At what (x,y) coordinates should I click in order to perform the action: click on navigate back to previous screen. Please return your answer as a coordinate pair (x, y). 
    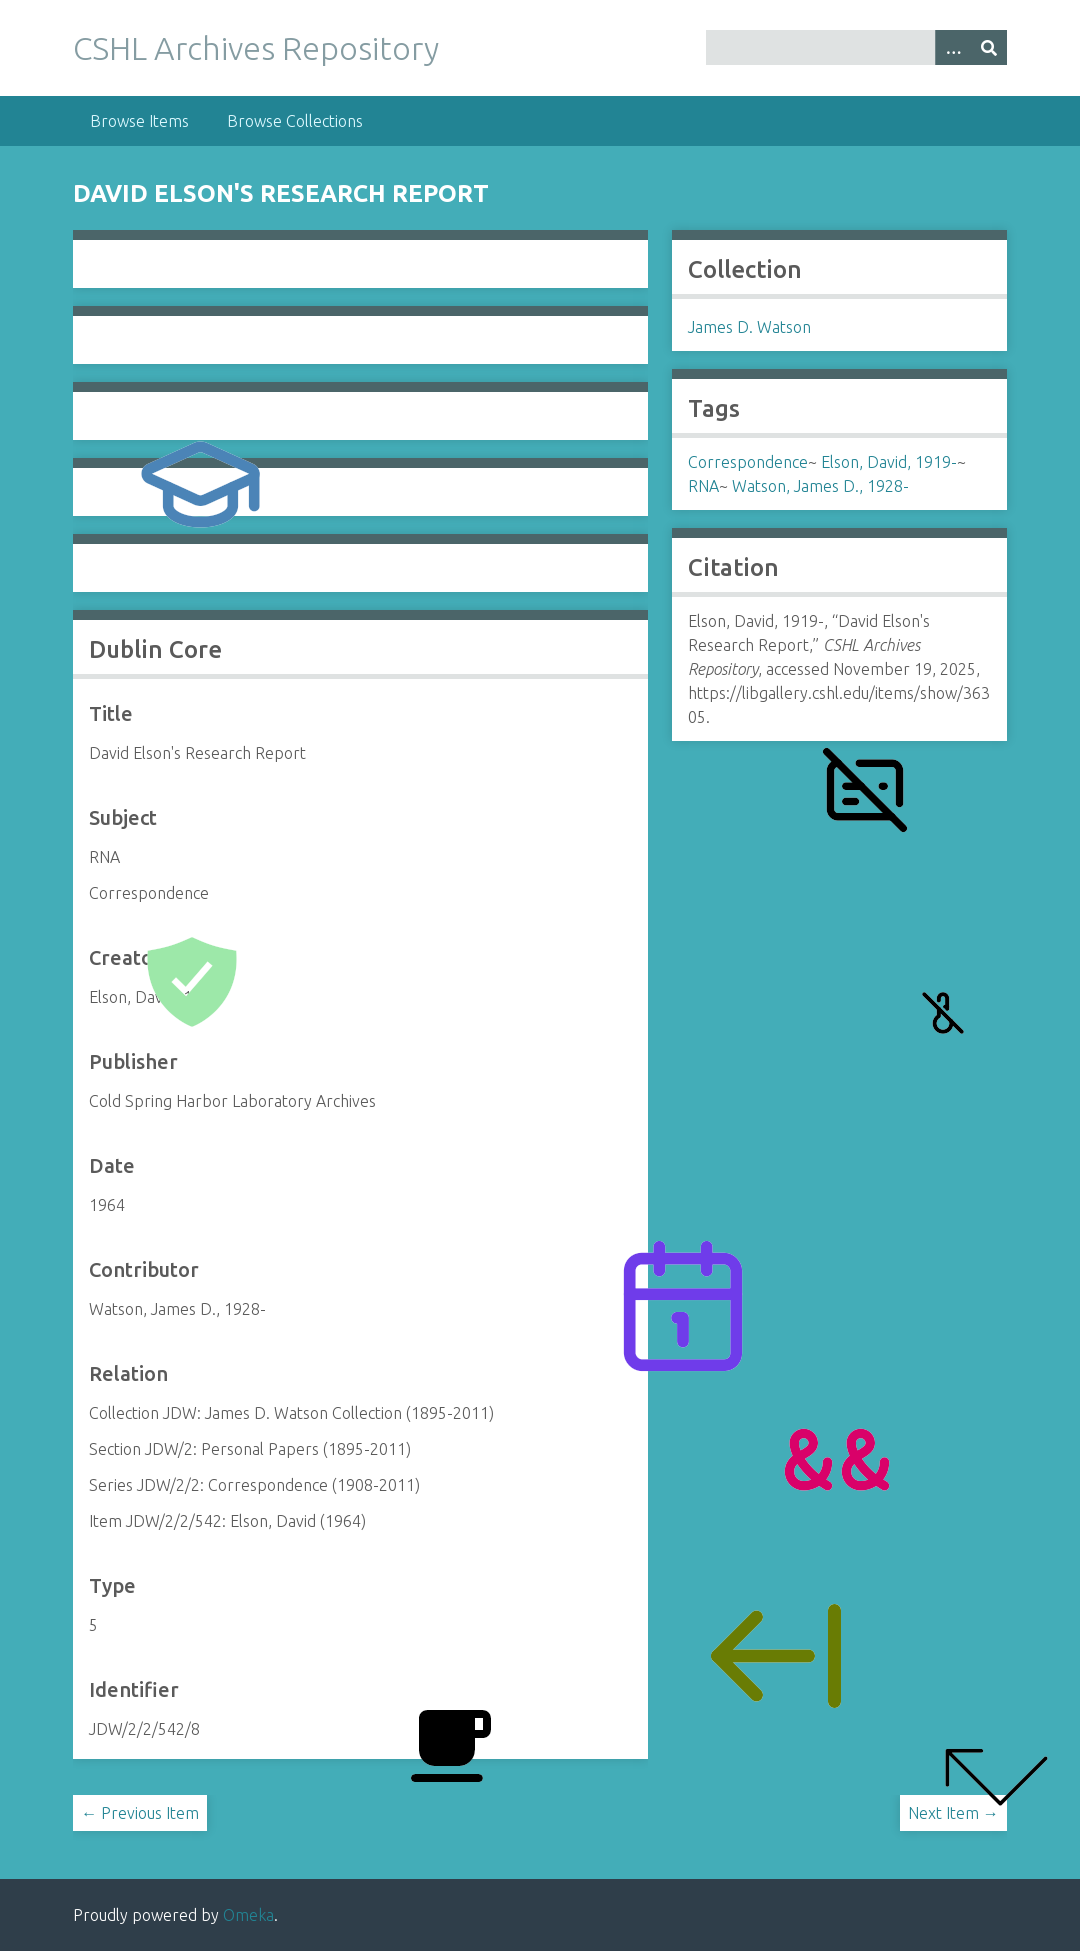
    Looking at the image, I should click on (776, 1656).